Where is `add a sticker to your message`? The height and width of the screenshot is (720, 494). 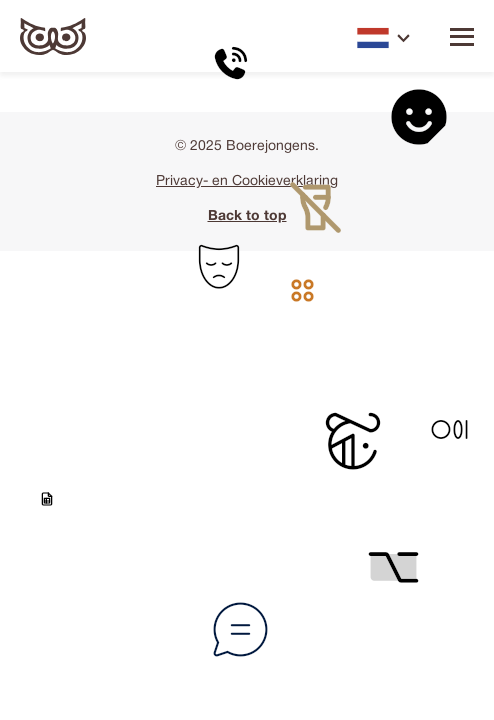
add a sticker to your message is located at coordinates (419, 117).